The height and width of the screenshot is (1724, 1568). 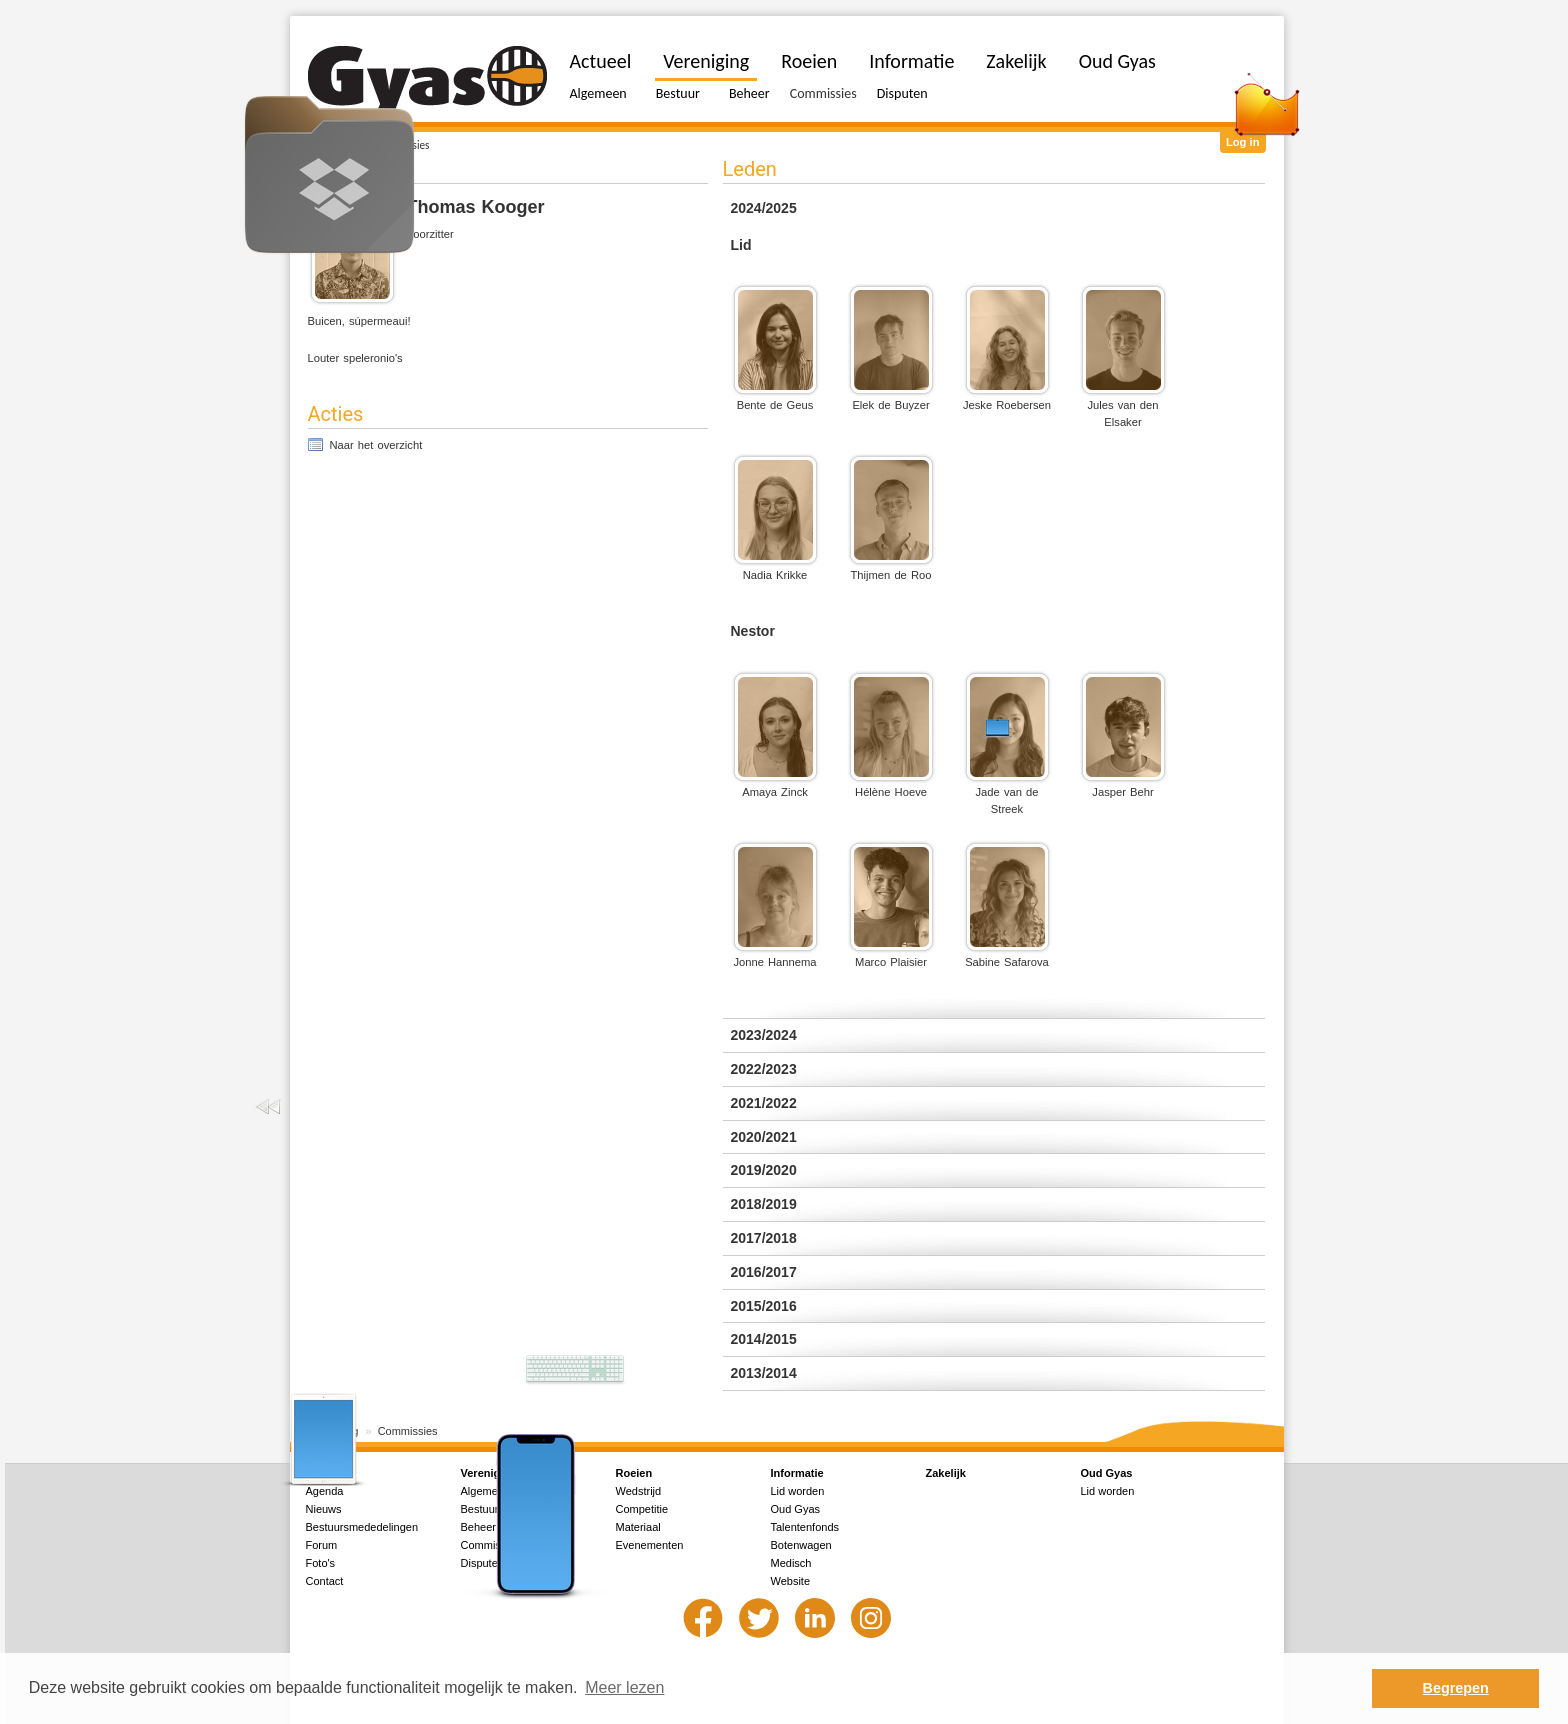 I want to click on represents this macbook pro device in system settings, so click(x=997, y=727).